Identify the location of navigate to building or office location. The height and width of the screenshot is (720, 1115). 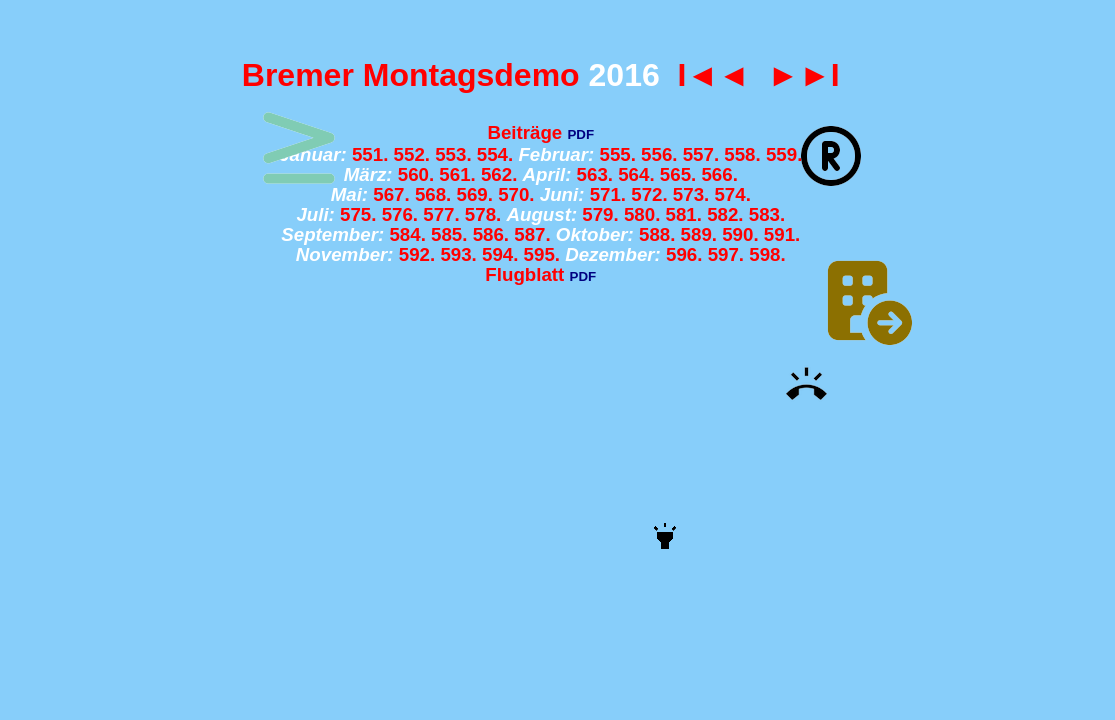
(867, 300).